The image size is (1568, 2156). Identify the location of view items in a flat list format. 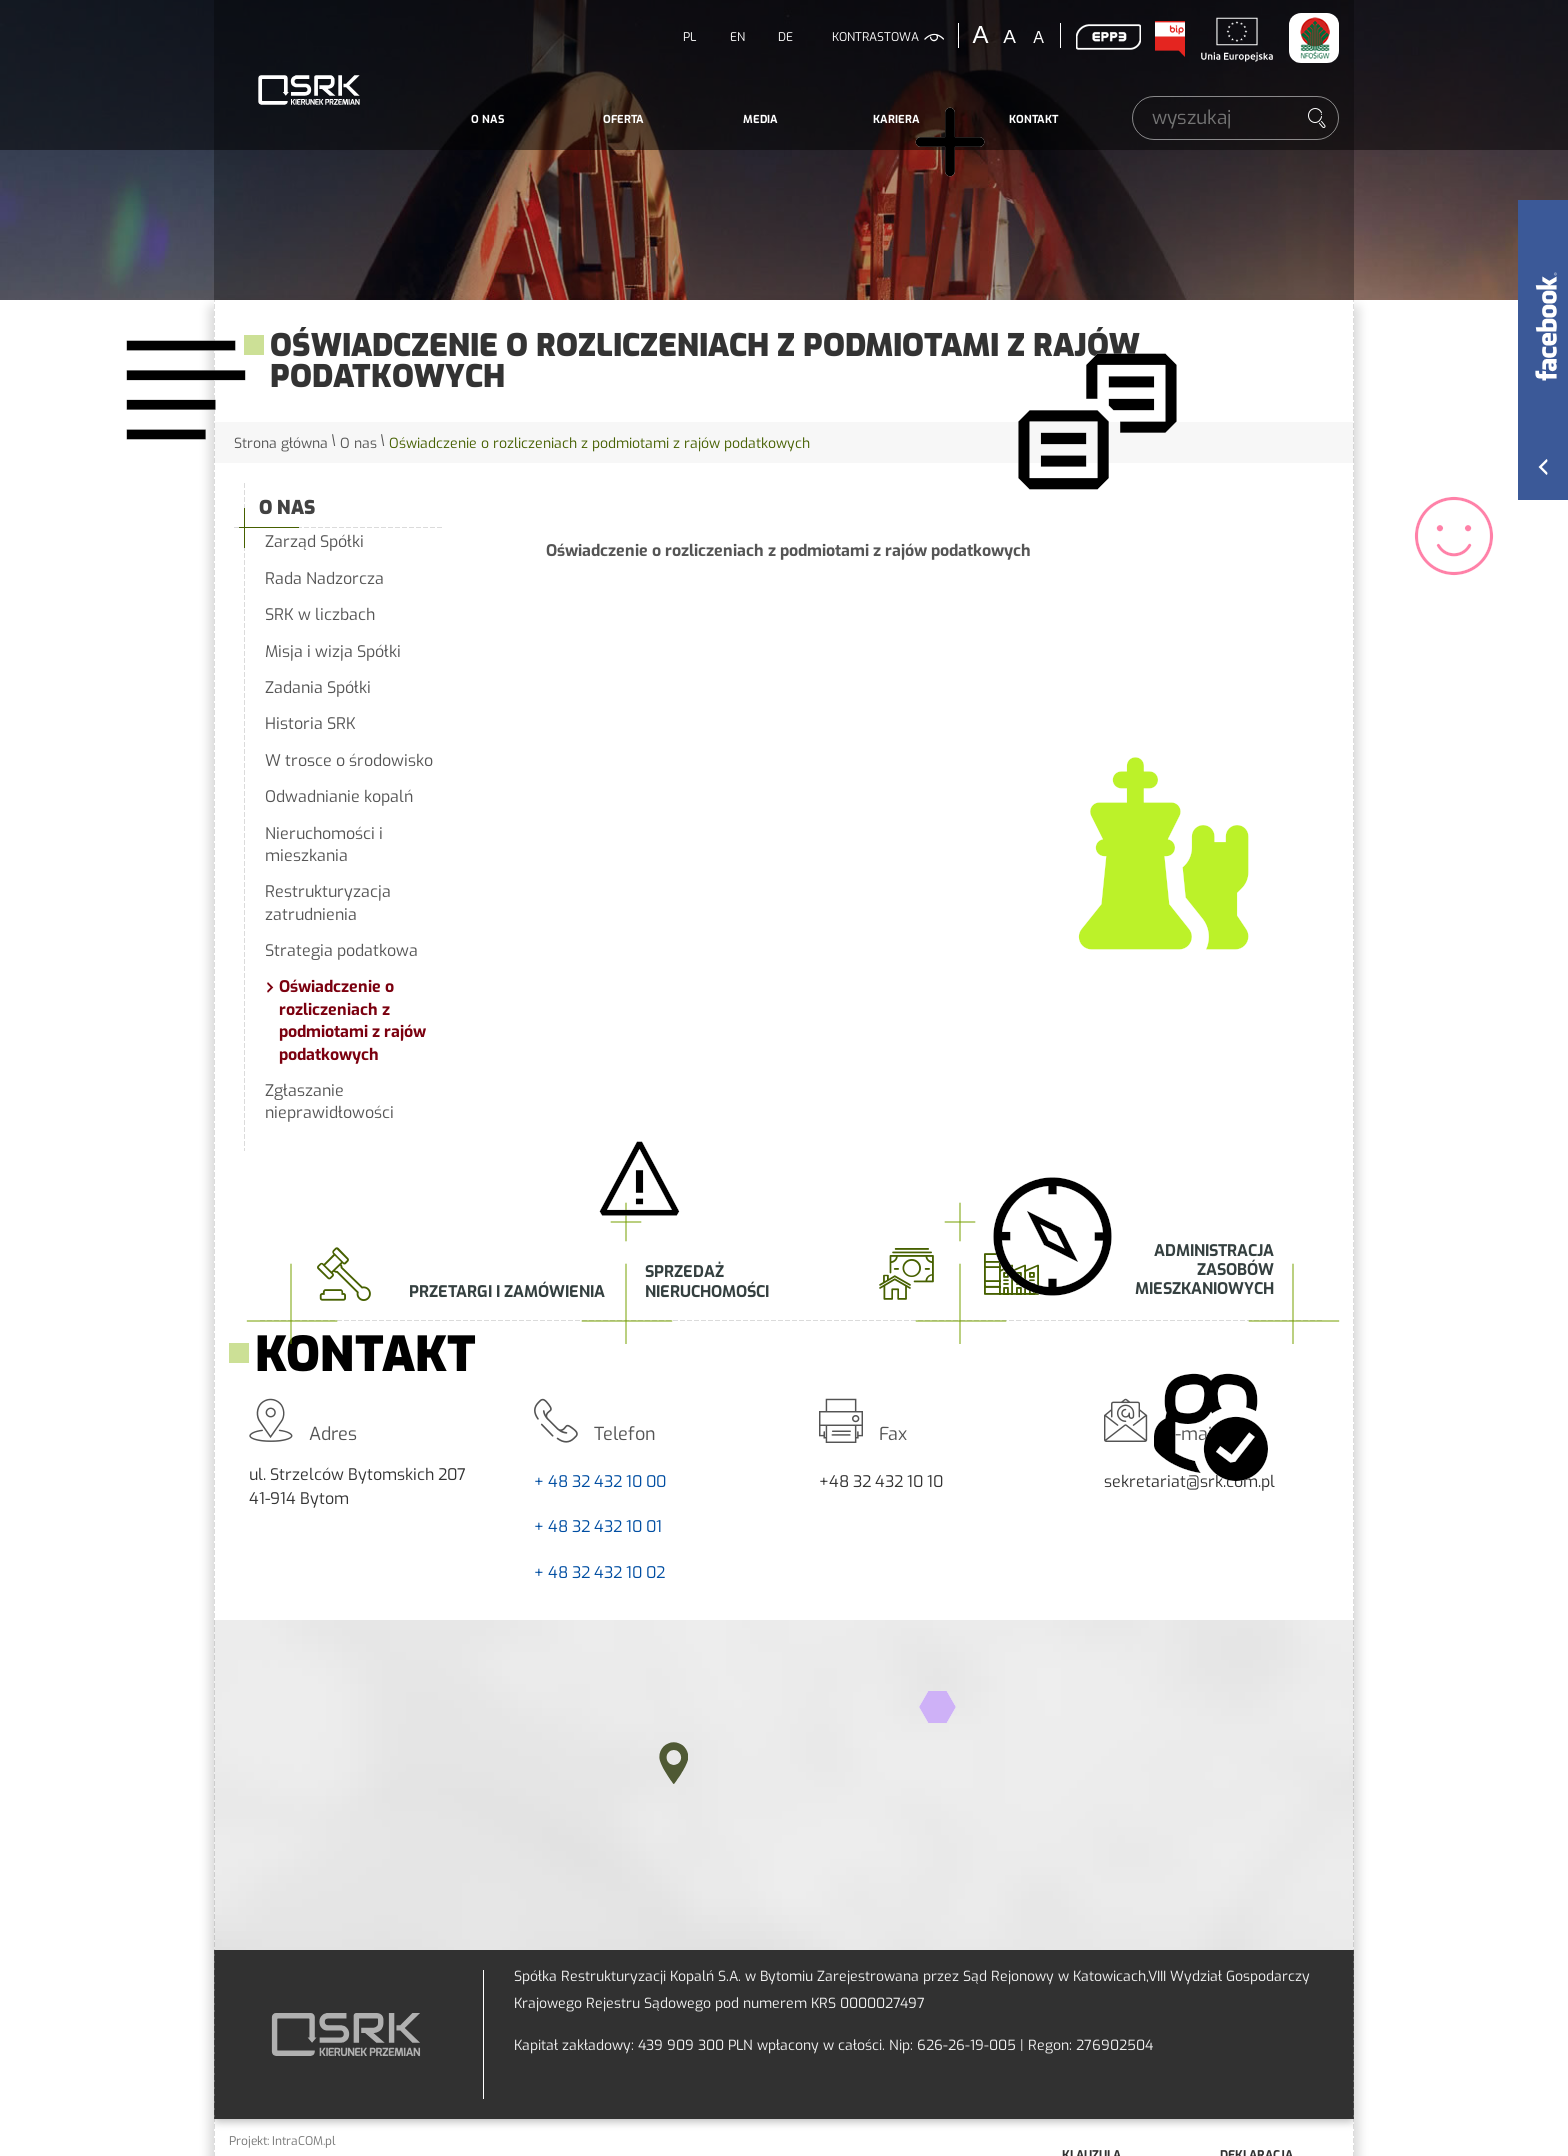
(186, 390).